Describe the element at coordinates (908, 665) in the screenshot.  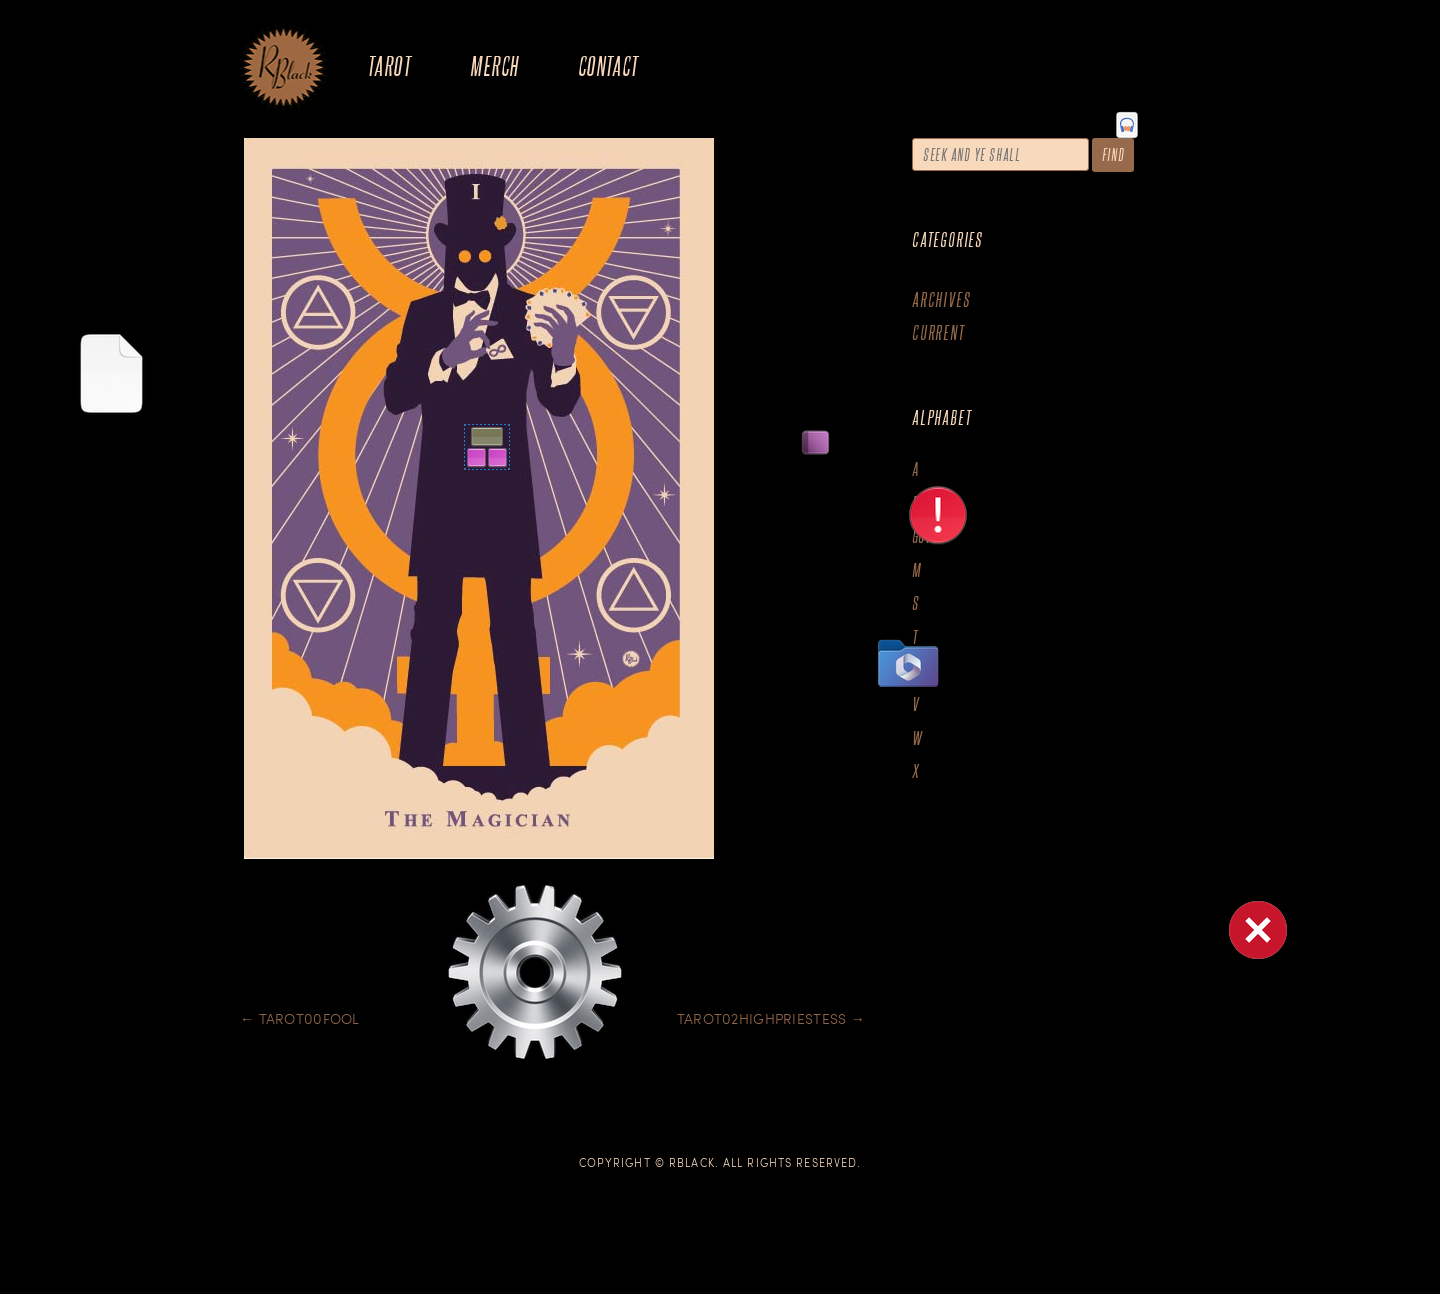
I see `open Microsoft 365 files folder` at that location.